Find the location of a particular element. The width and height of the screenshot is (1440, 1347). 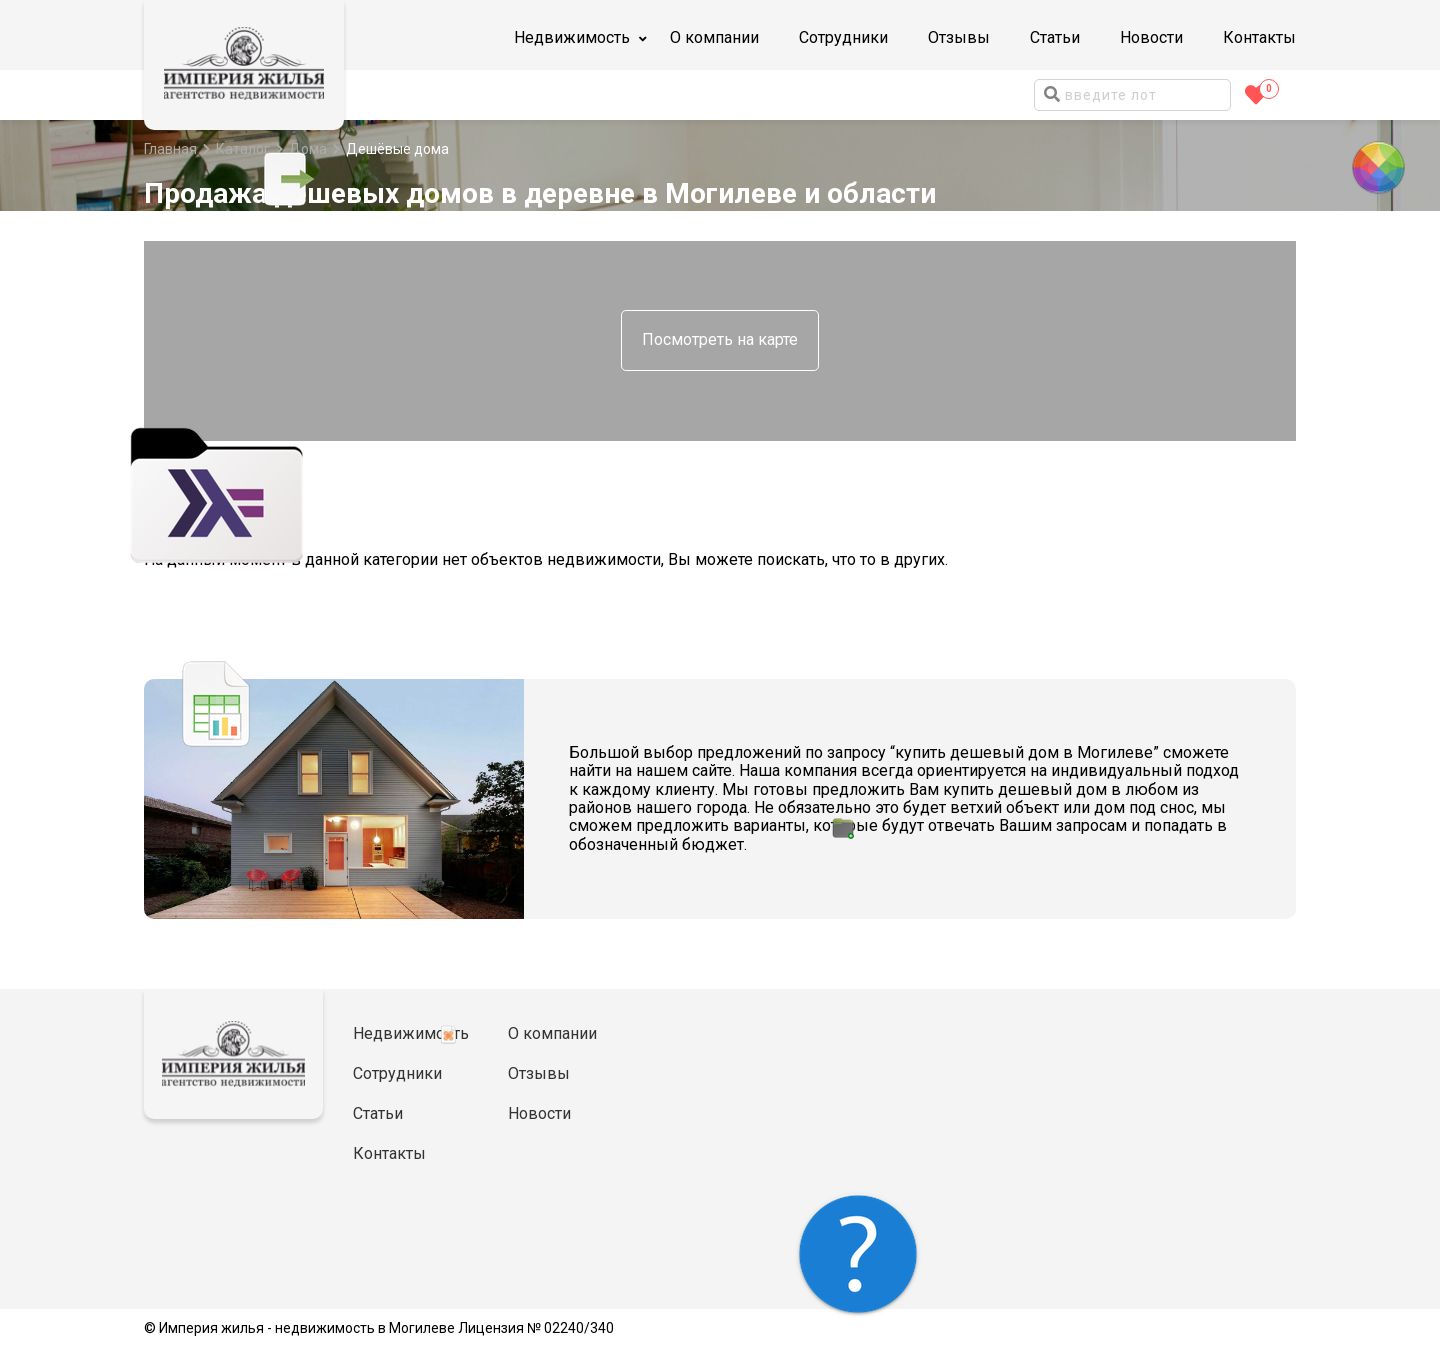

a patch or diff file for code changes is located at coordinates (448, 1034).